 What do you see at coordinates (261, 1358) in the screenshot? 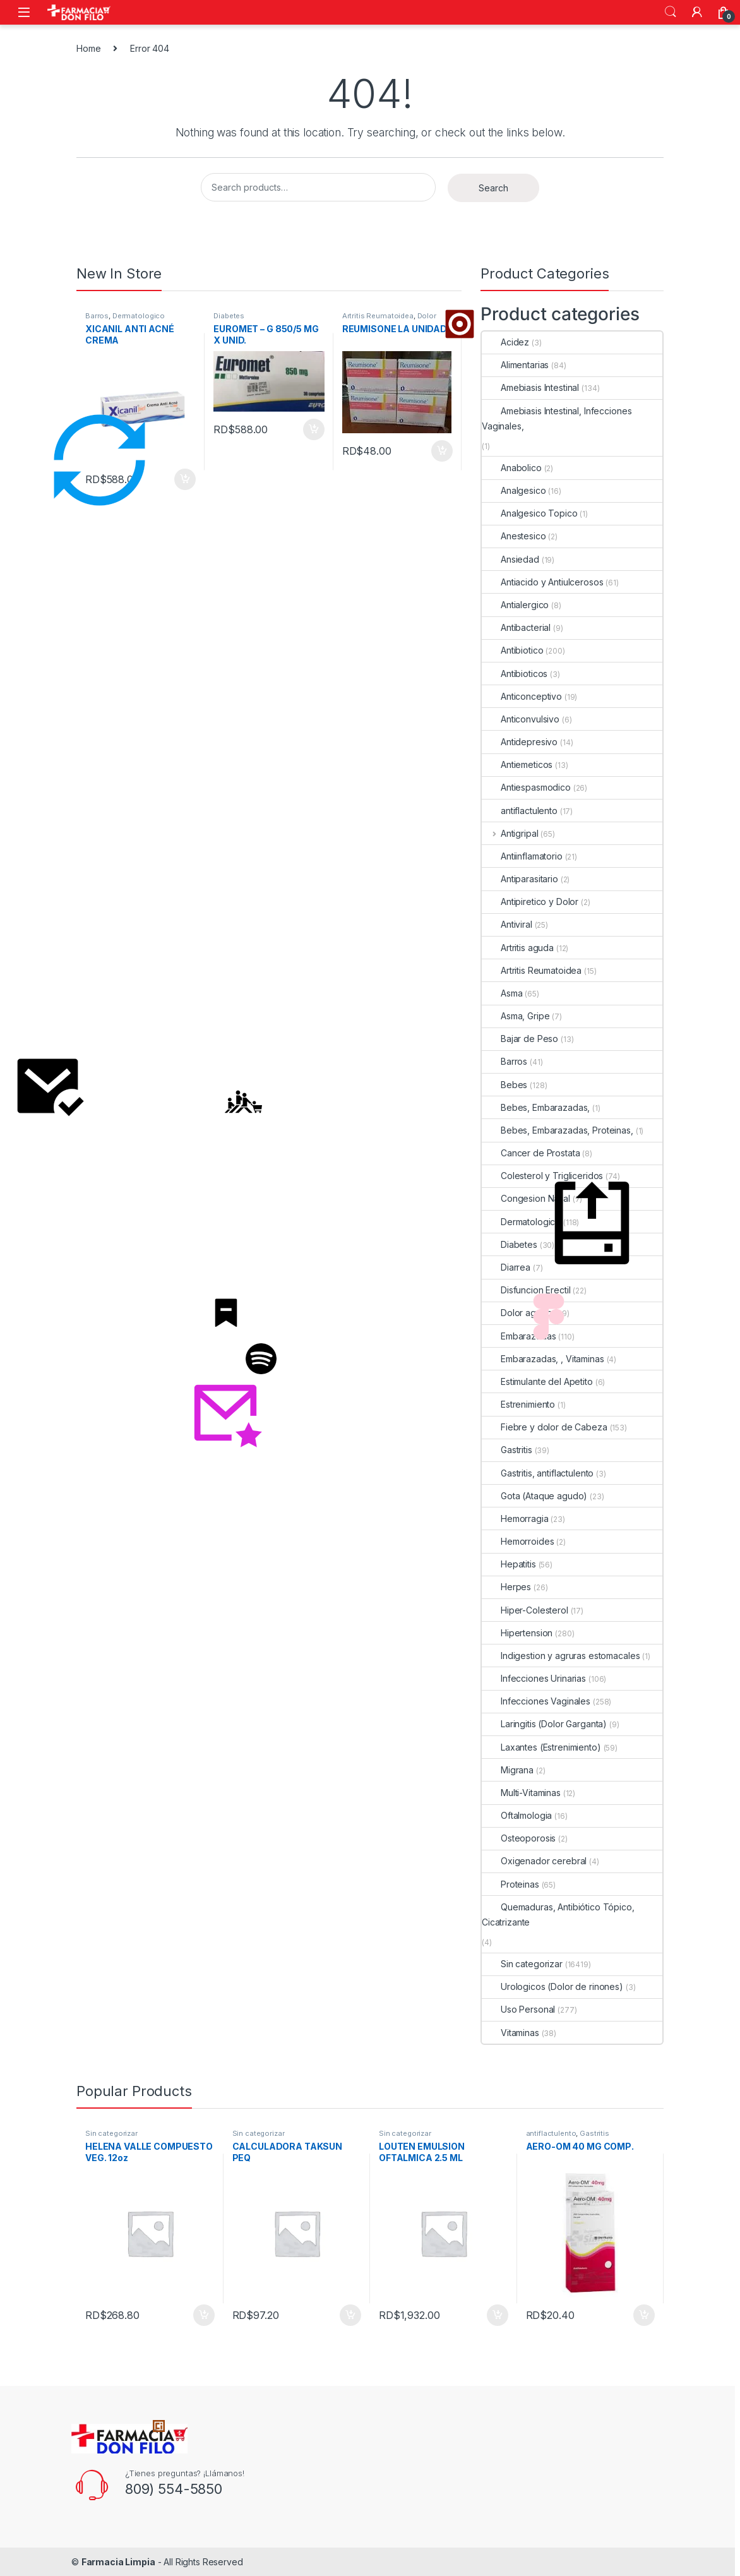
I see `open Spotify` at bounding box center [261, 1358].